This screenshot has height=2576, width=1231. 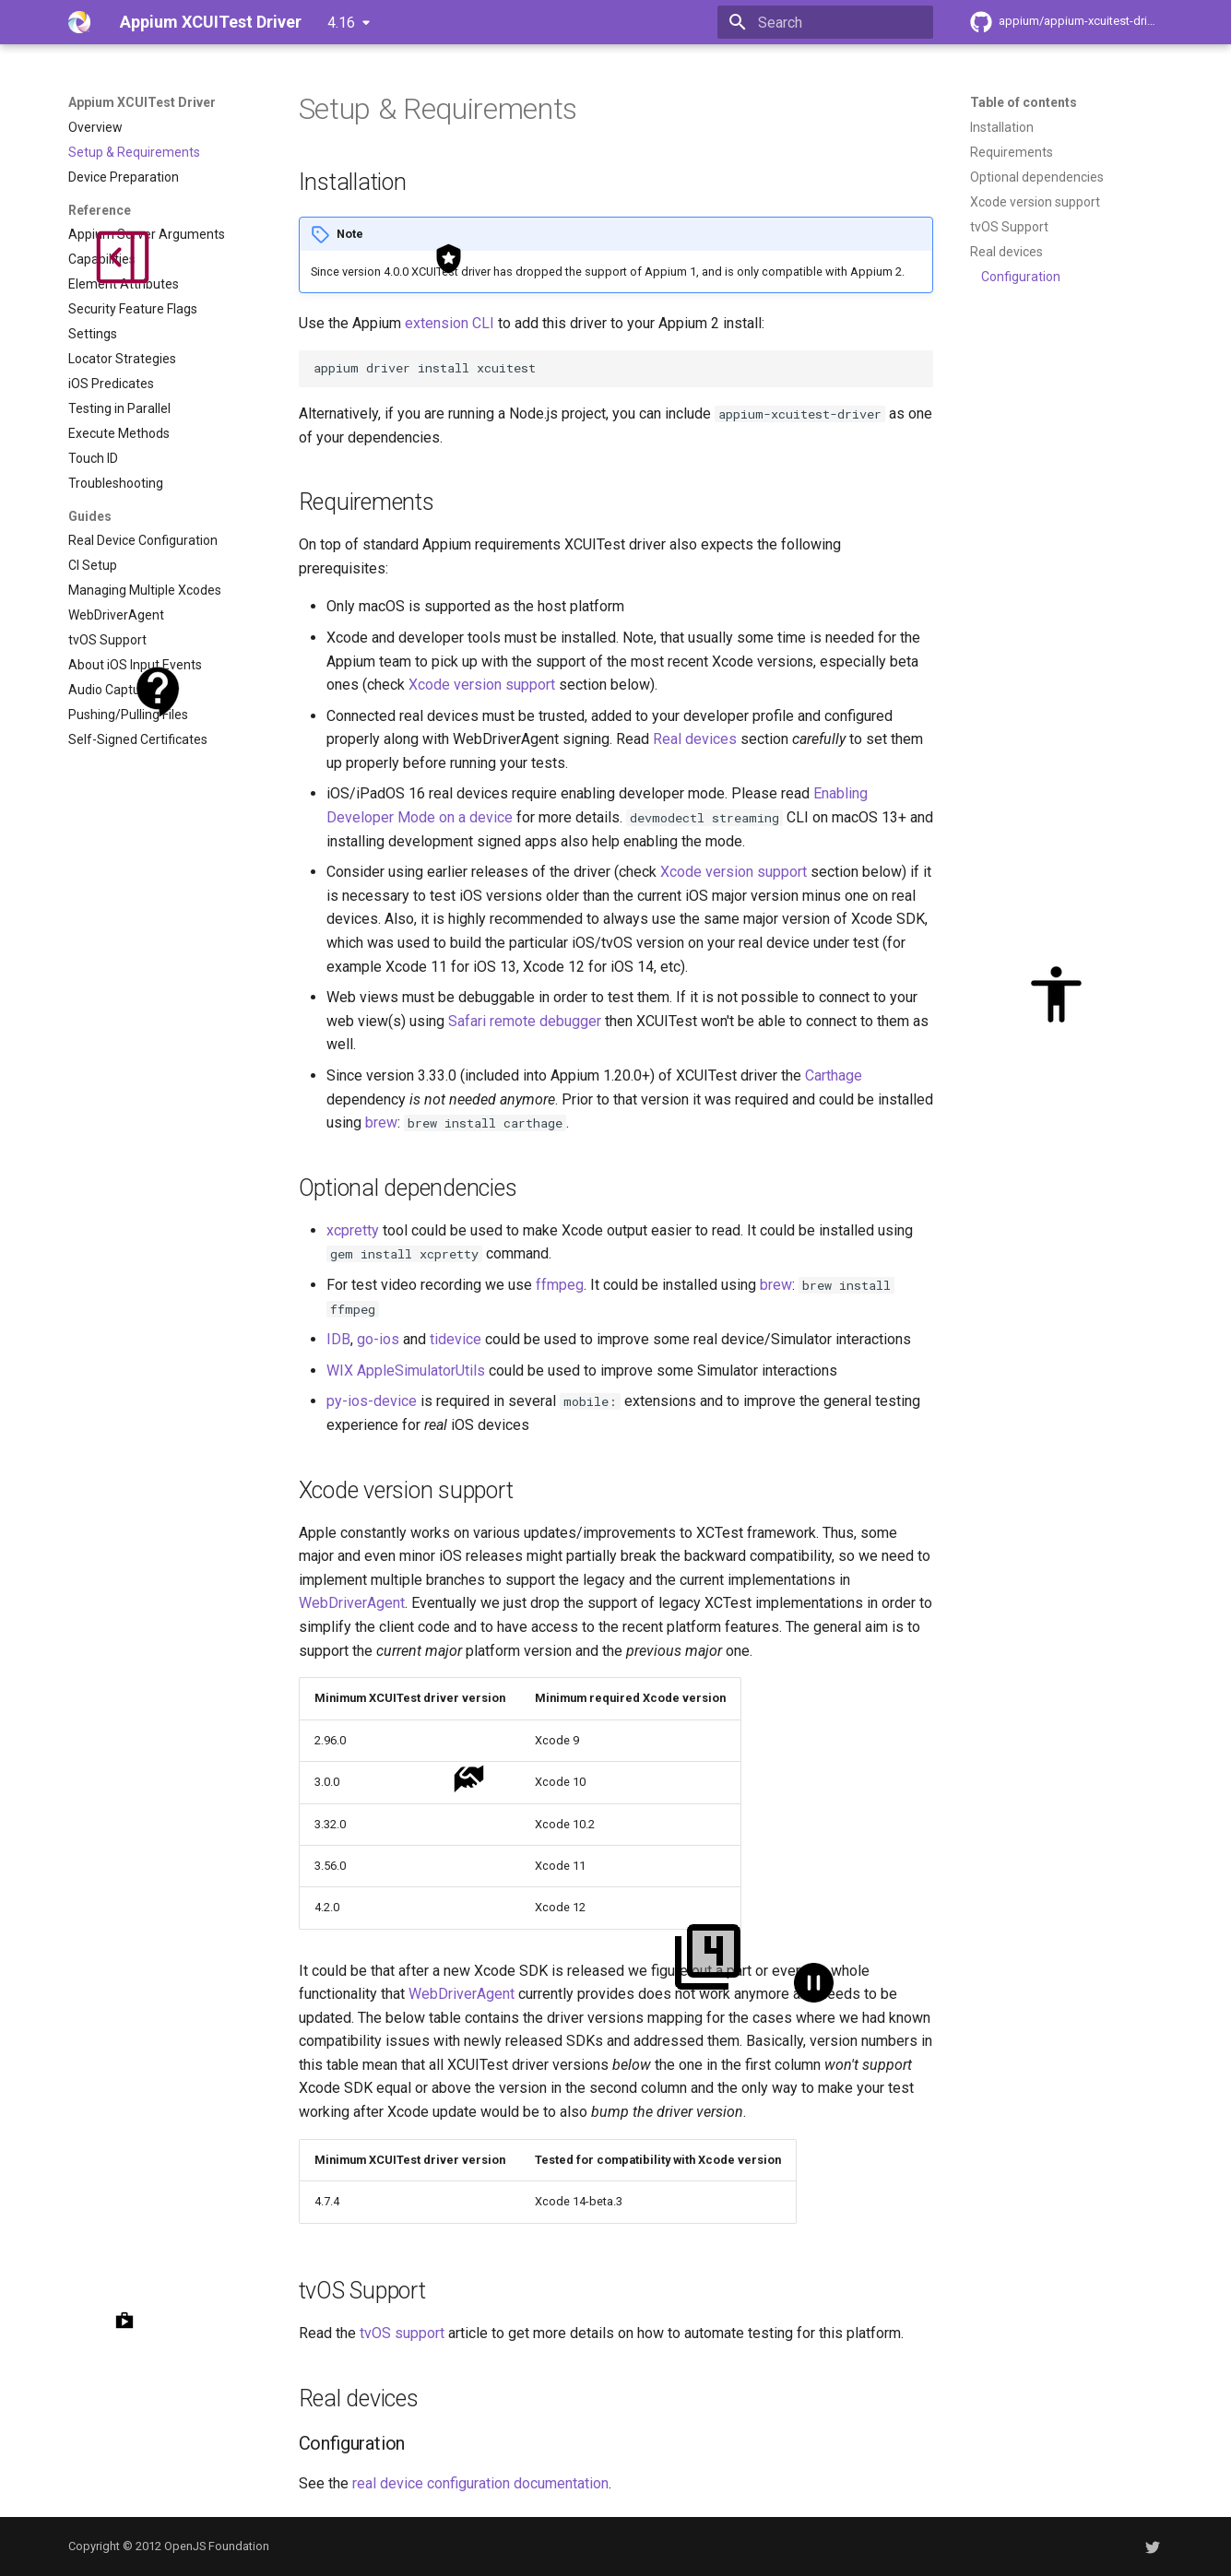 I want to click on open the app store or marketplace, so click(x=124, y=2321).